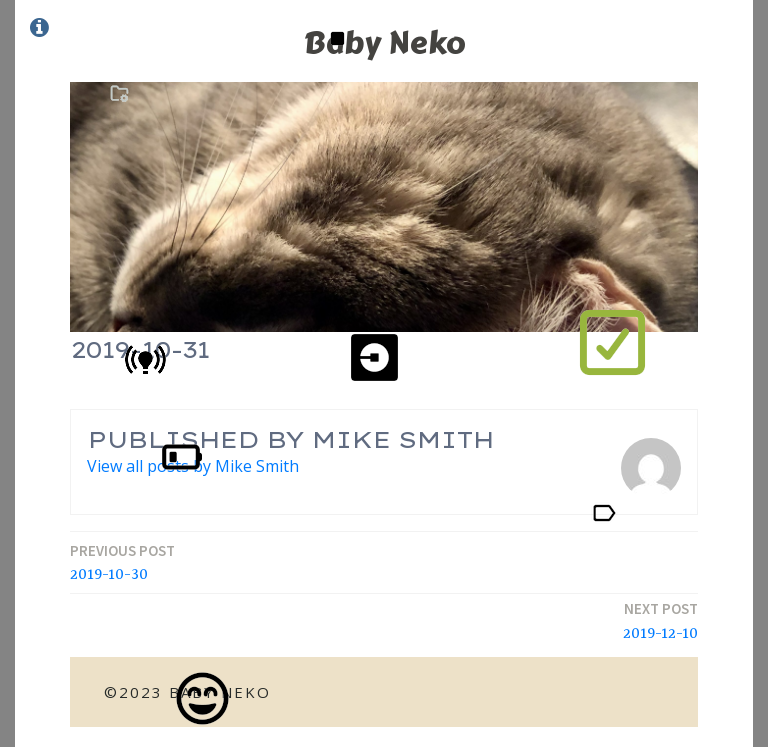 The image size is (768, 747). I want to click on add a label or tag to an item, so click(604, 513).